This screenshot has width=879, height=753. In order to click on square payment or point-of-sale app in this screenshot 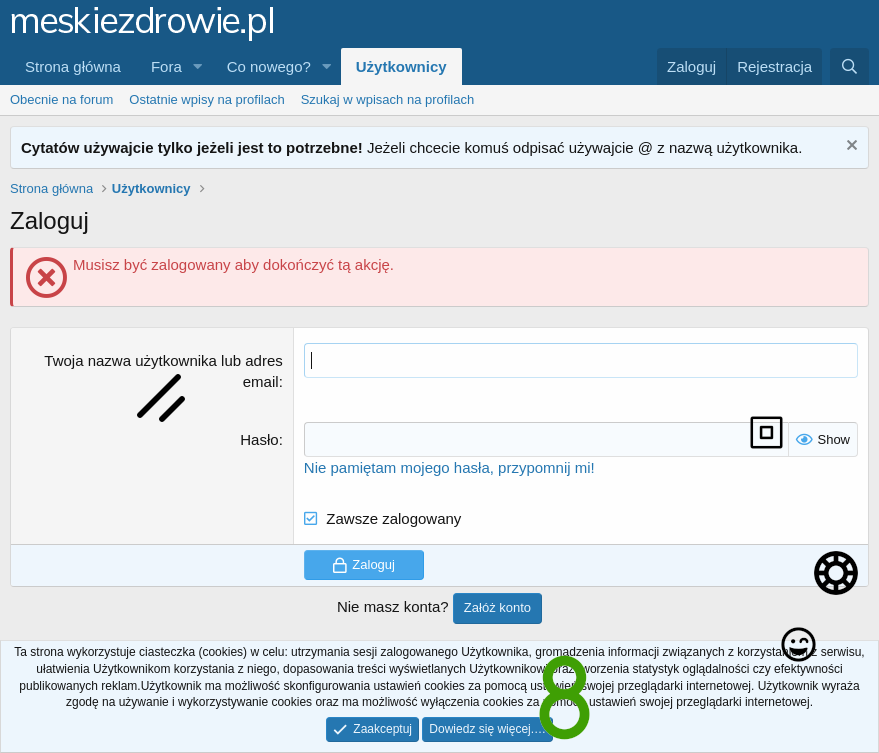, I will do `click(766, 432)`.